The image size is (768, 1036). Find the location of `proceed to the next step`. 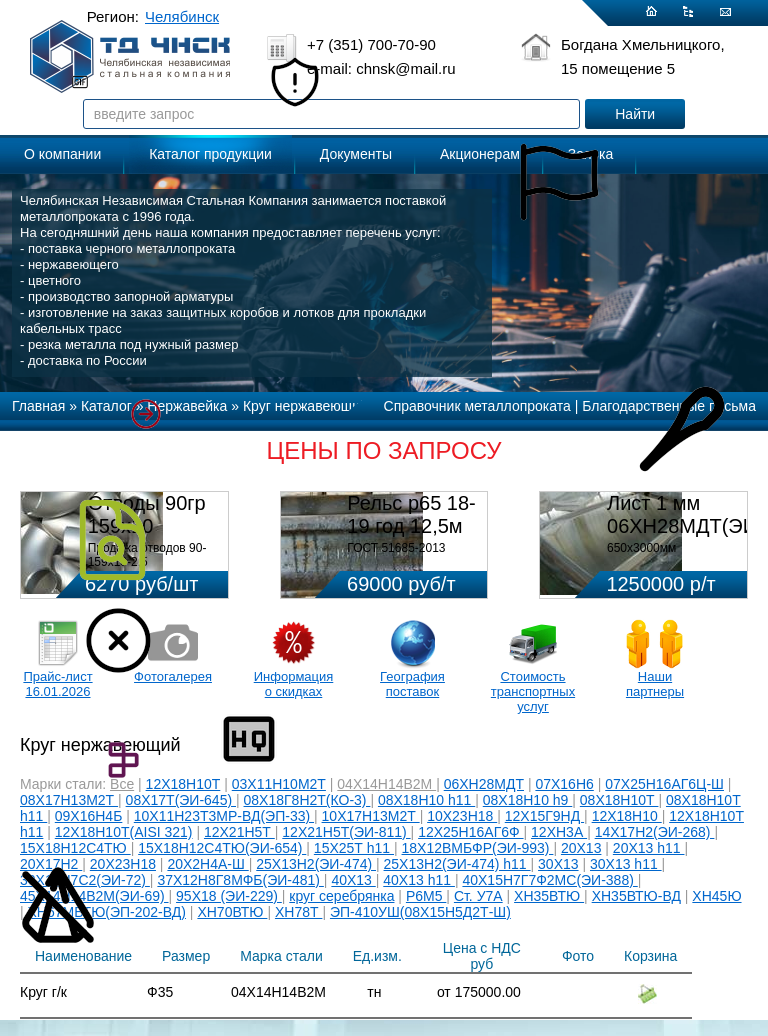

proceed to the next step is located at coordinates (146, 414).